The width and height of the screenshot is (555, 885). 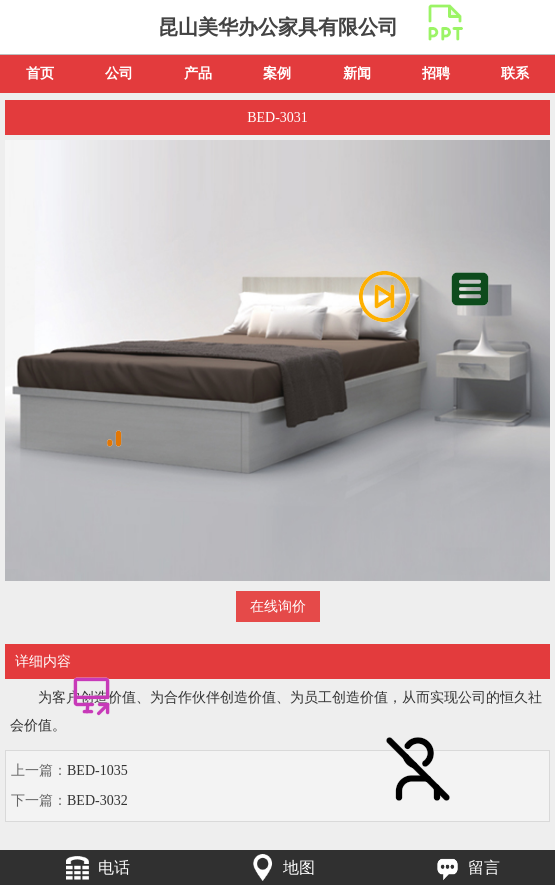 What do you see at coordinates (418, 769) in the screenshot?
I see `user account disabled or deactivated` at bounding box center [418, 769].